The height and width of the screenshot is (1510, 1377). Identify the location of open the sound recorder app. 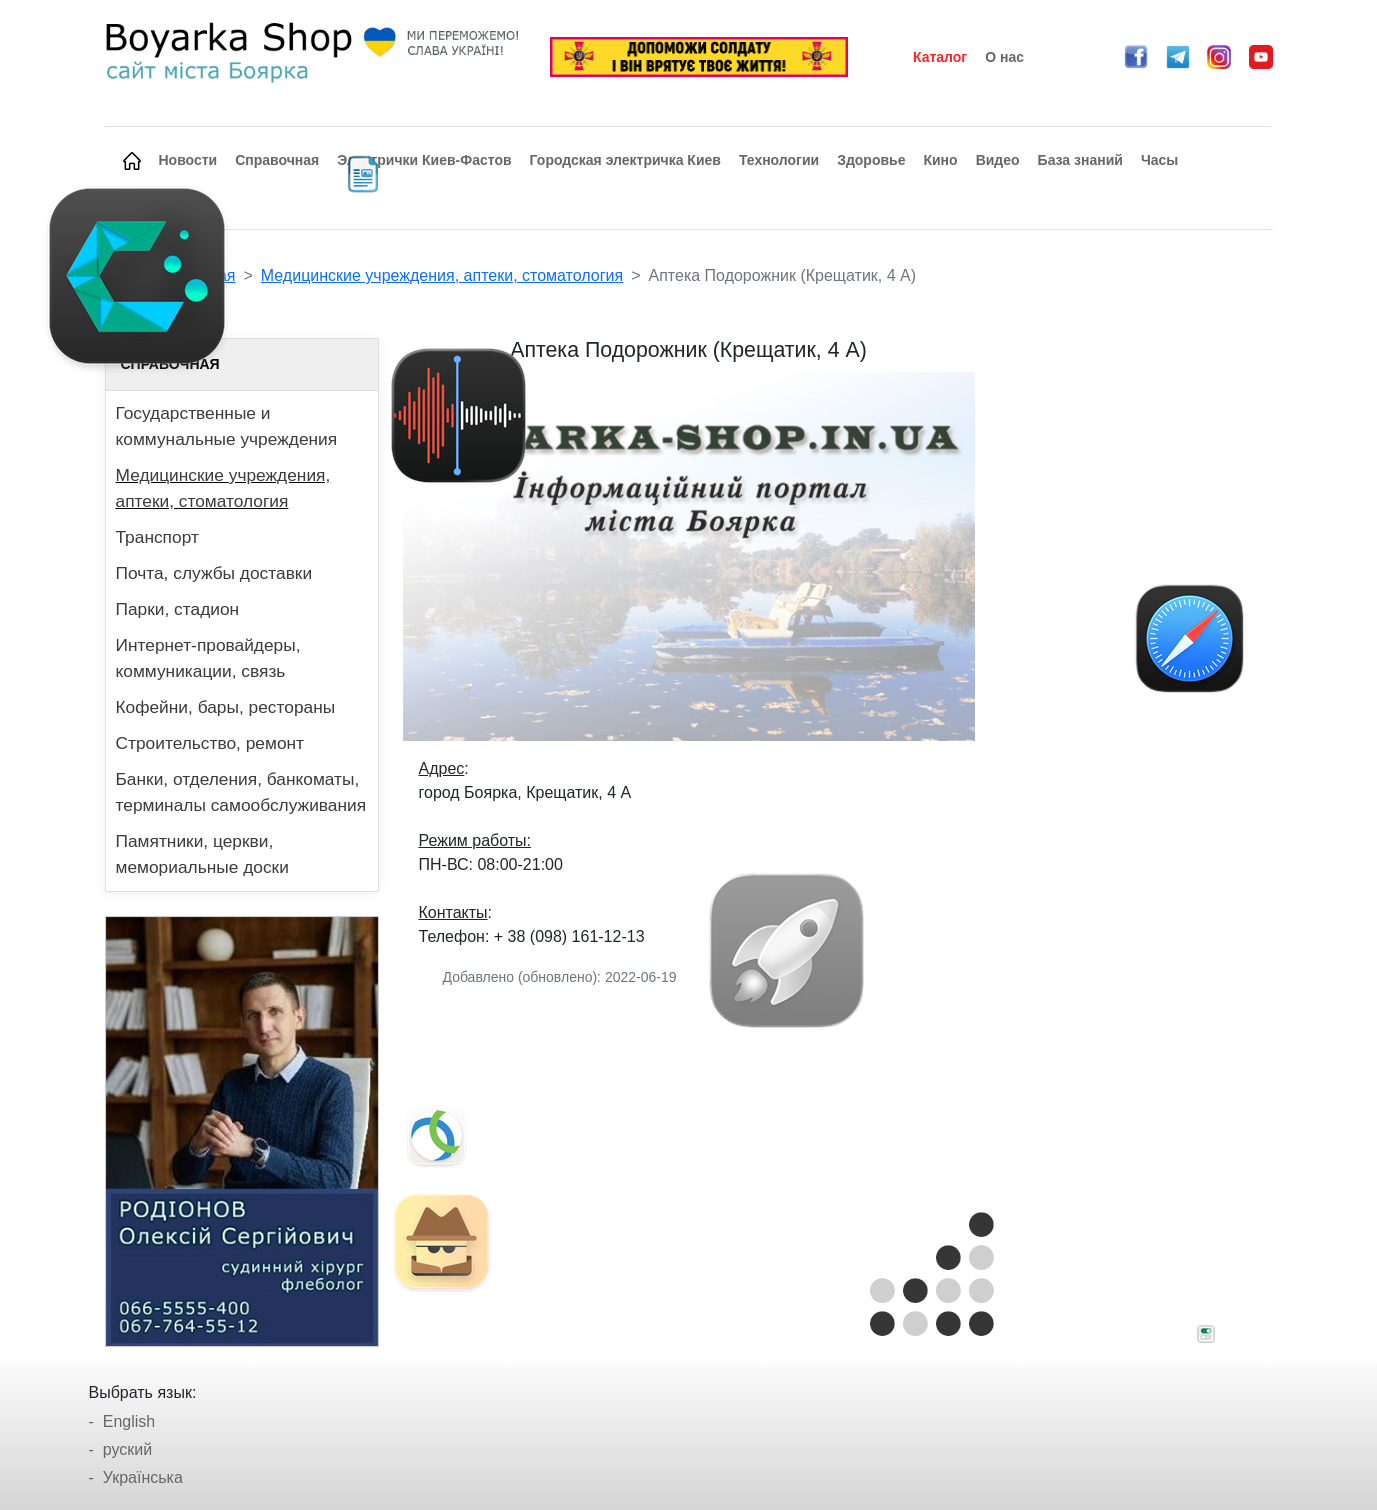
(458, 415).